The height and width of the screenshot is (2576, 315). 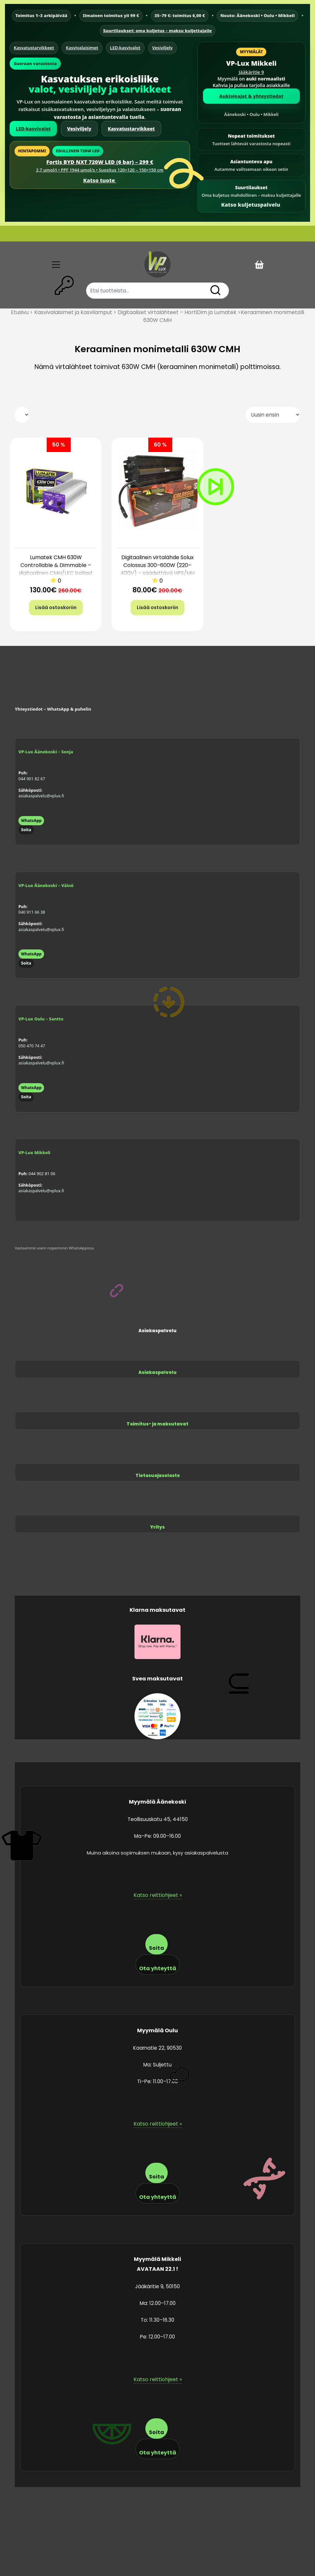 I want to click on browse clothing or apparel items, so click(x=22, y=1845).